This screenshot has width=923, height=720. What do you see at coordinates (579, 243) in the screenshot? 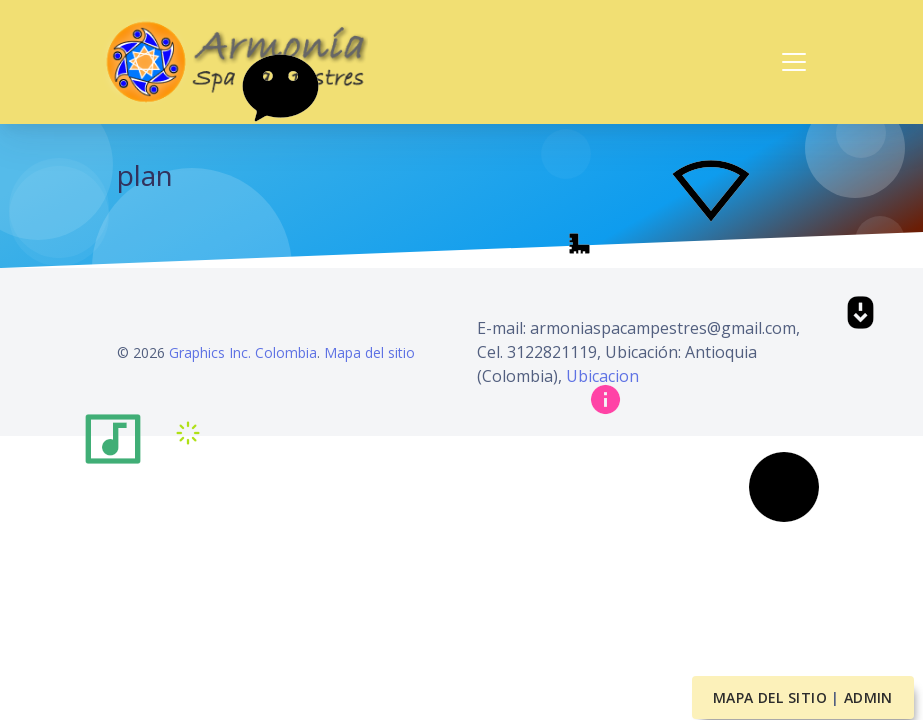
I see `access measurement or ruler tool` at bounding box center [579, 243].